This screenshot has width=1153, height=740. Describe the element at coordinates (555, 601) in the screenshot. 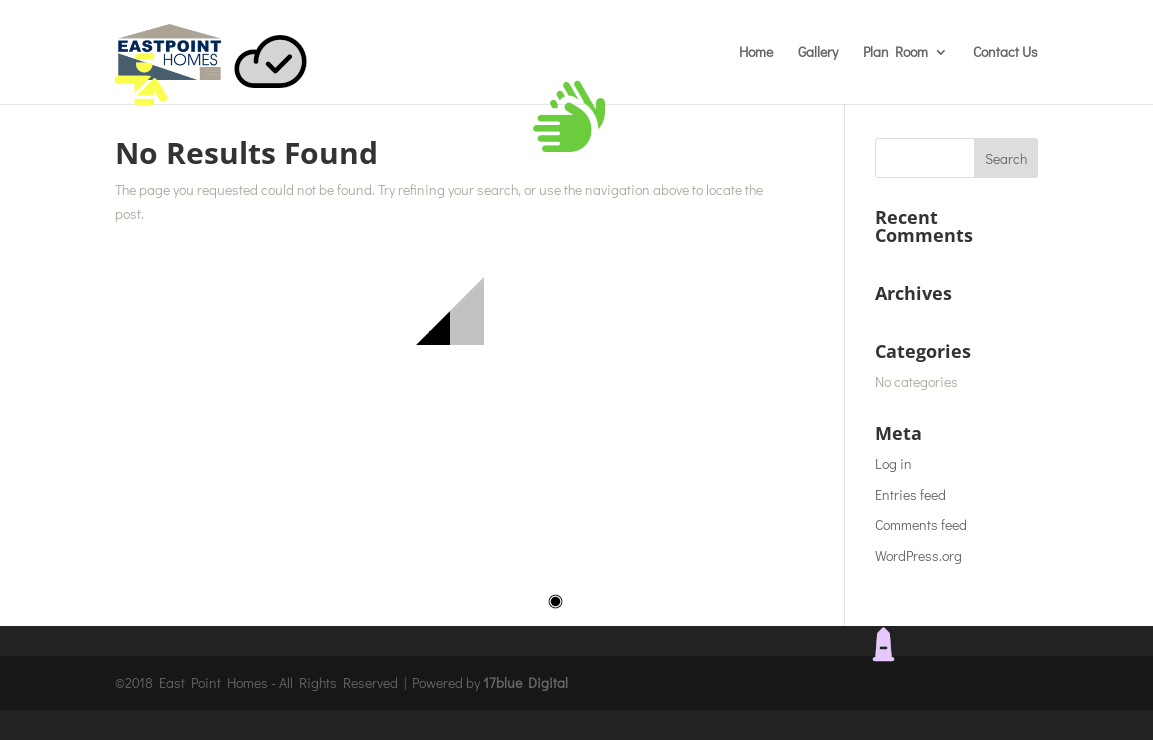

I see `start recording audio or video` at that location.